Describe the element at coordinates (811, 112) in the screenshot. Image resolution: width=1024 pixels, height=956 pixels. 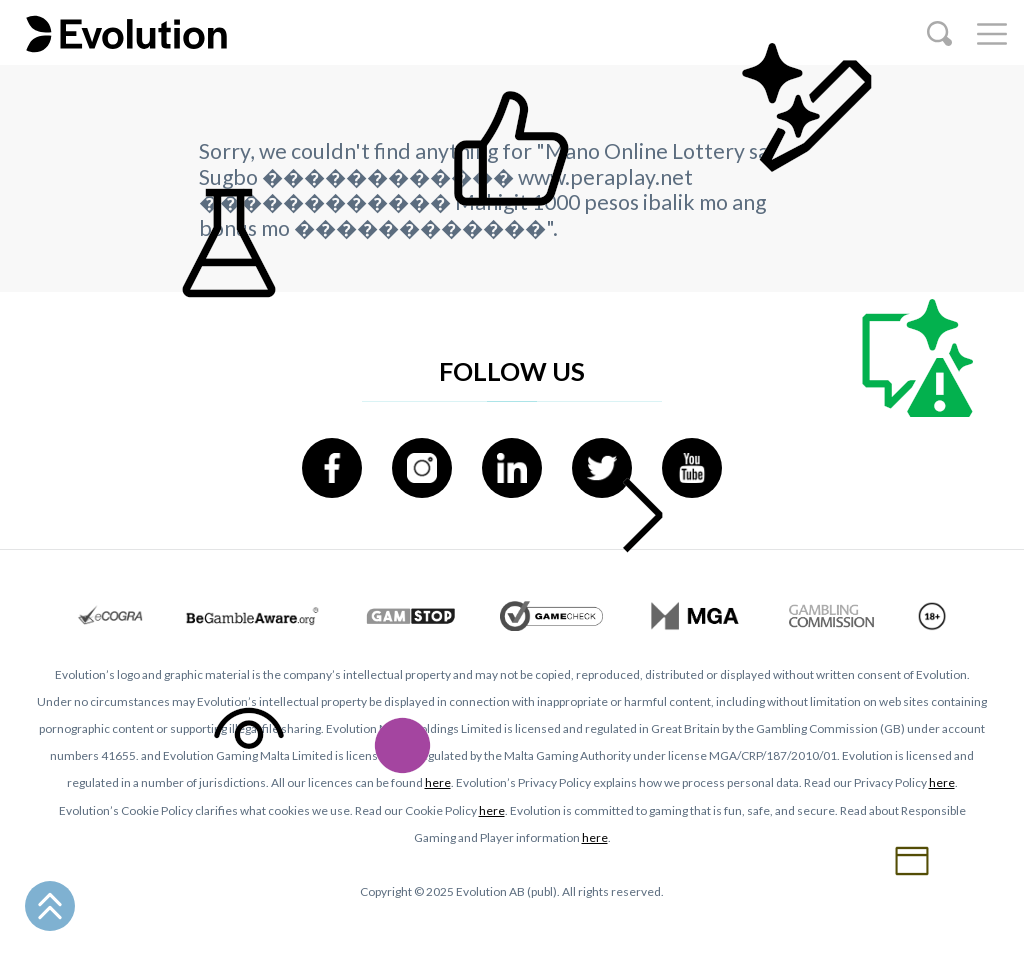
I see `edit with AI assistance` at that location.